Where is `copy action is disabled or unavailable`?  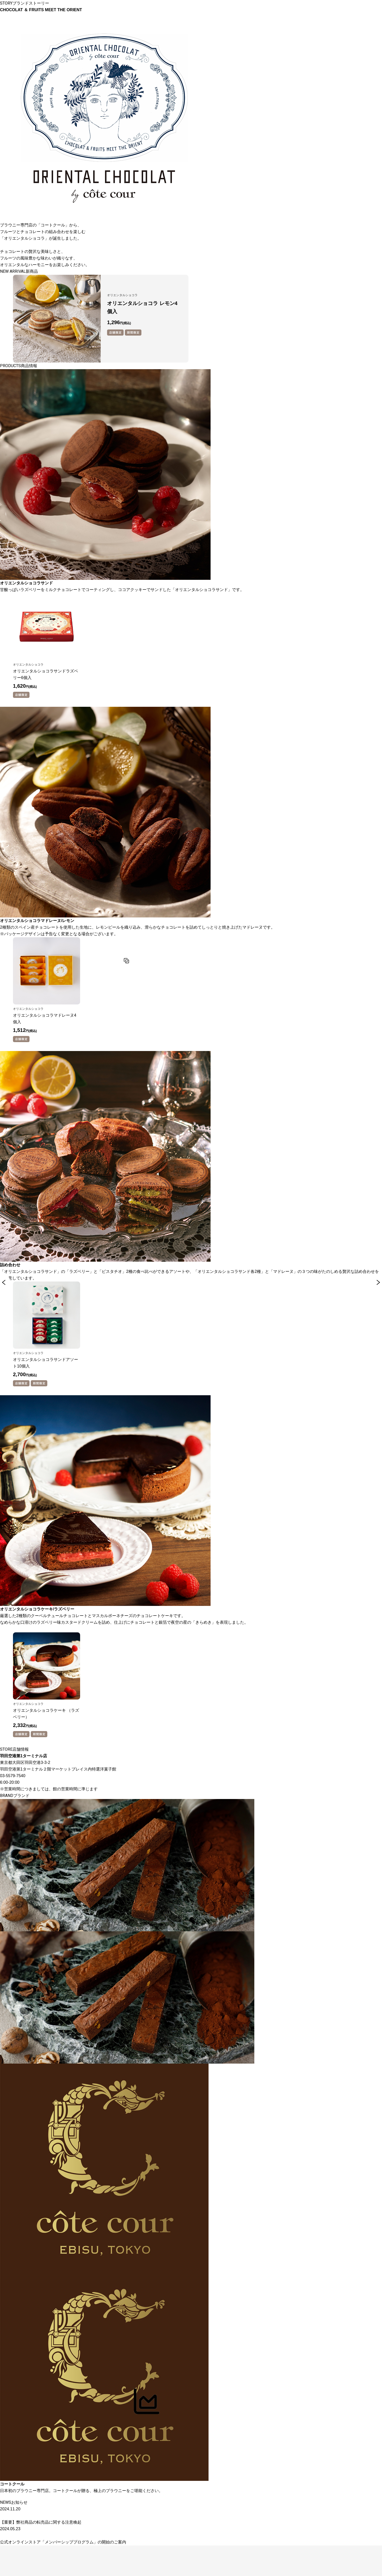
copy action is disabled or unavailable is located at coordinates (126, 961).